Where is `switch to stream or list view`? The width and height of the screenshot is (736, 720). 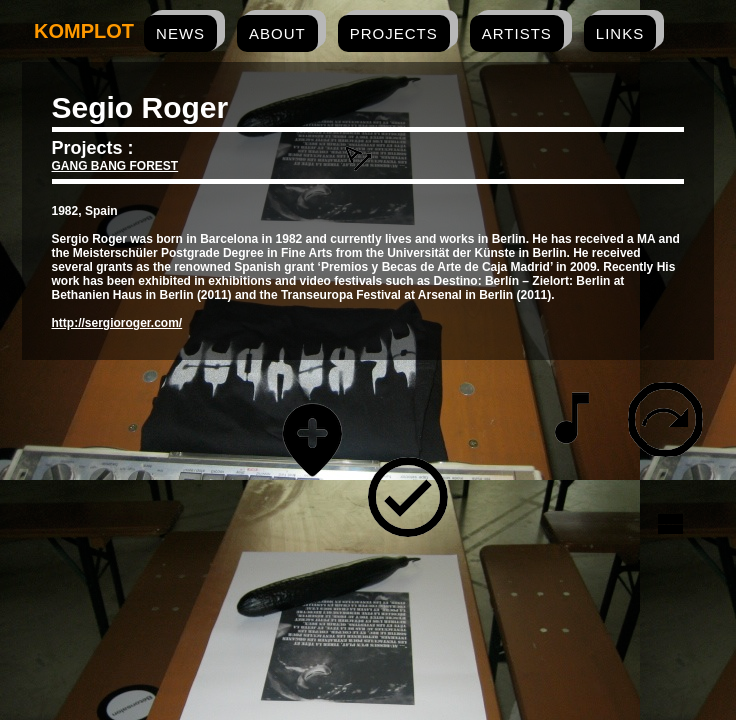 switch to stream or list view is located at coordinates (670, 525).